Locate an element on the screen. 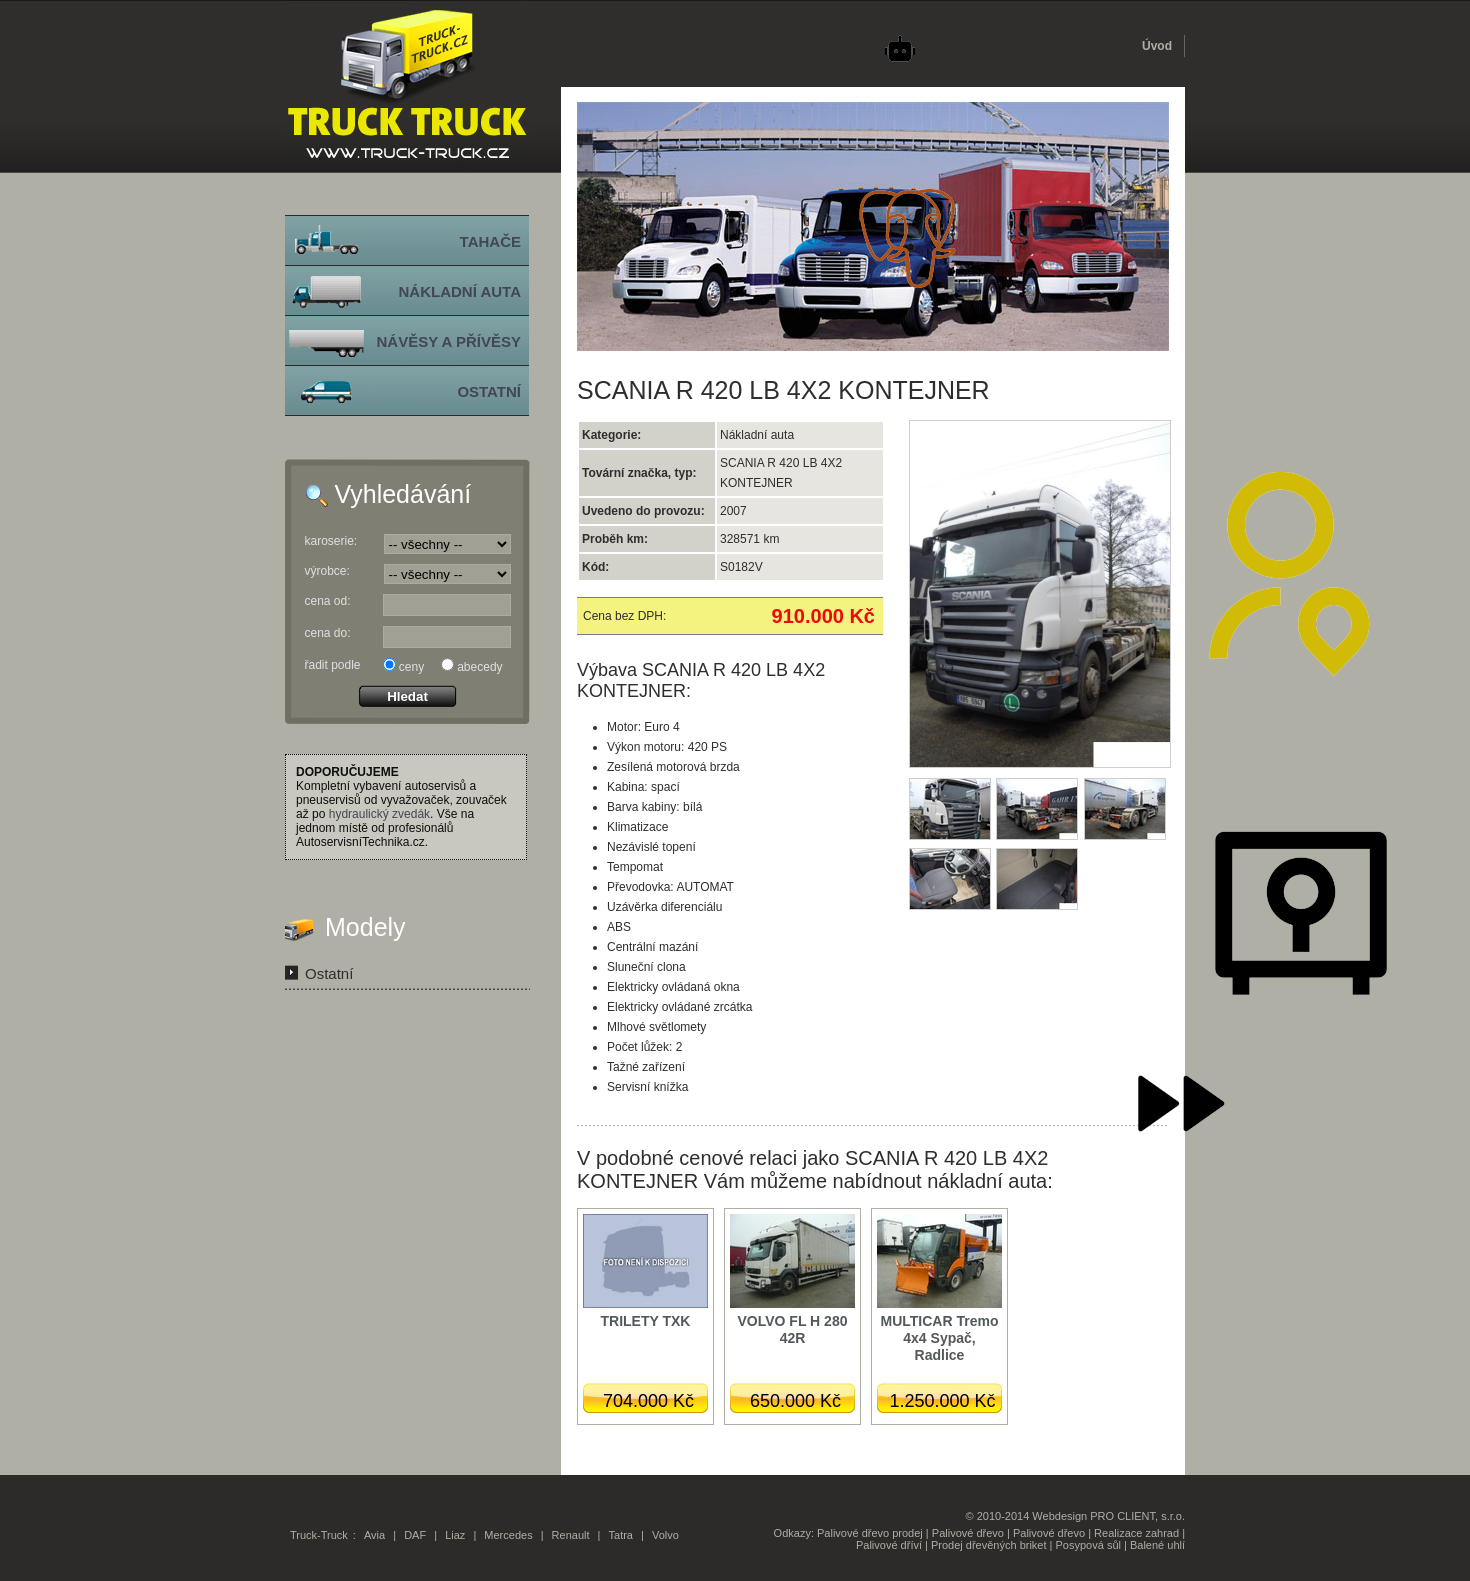 The image size is (1470, 1581). access AI assistant or chatbot features is located at coordinates (900, 50).